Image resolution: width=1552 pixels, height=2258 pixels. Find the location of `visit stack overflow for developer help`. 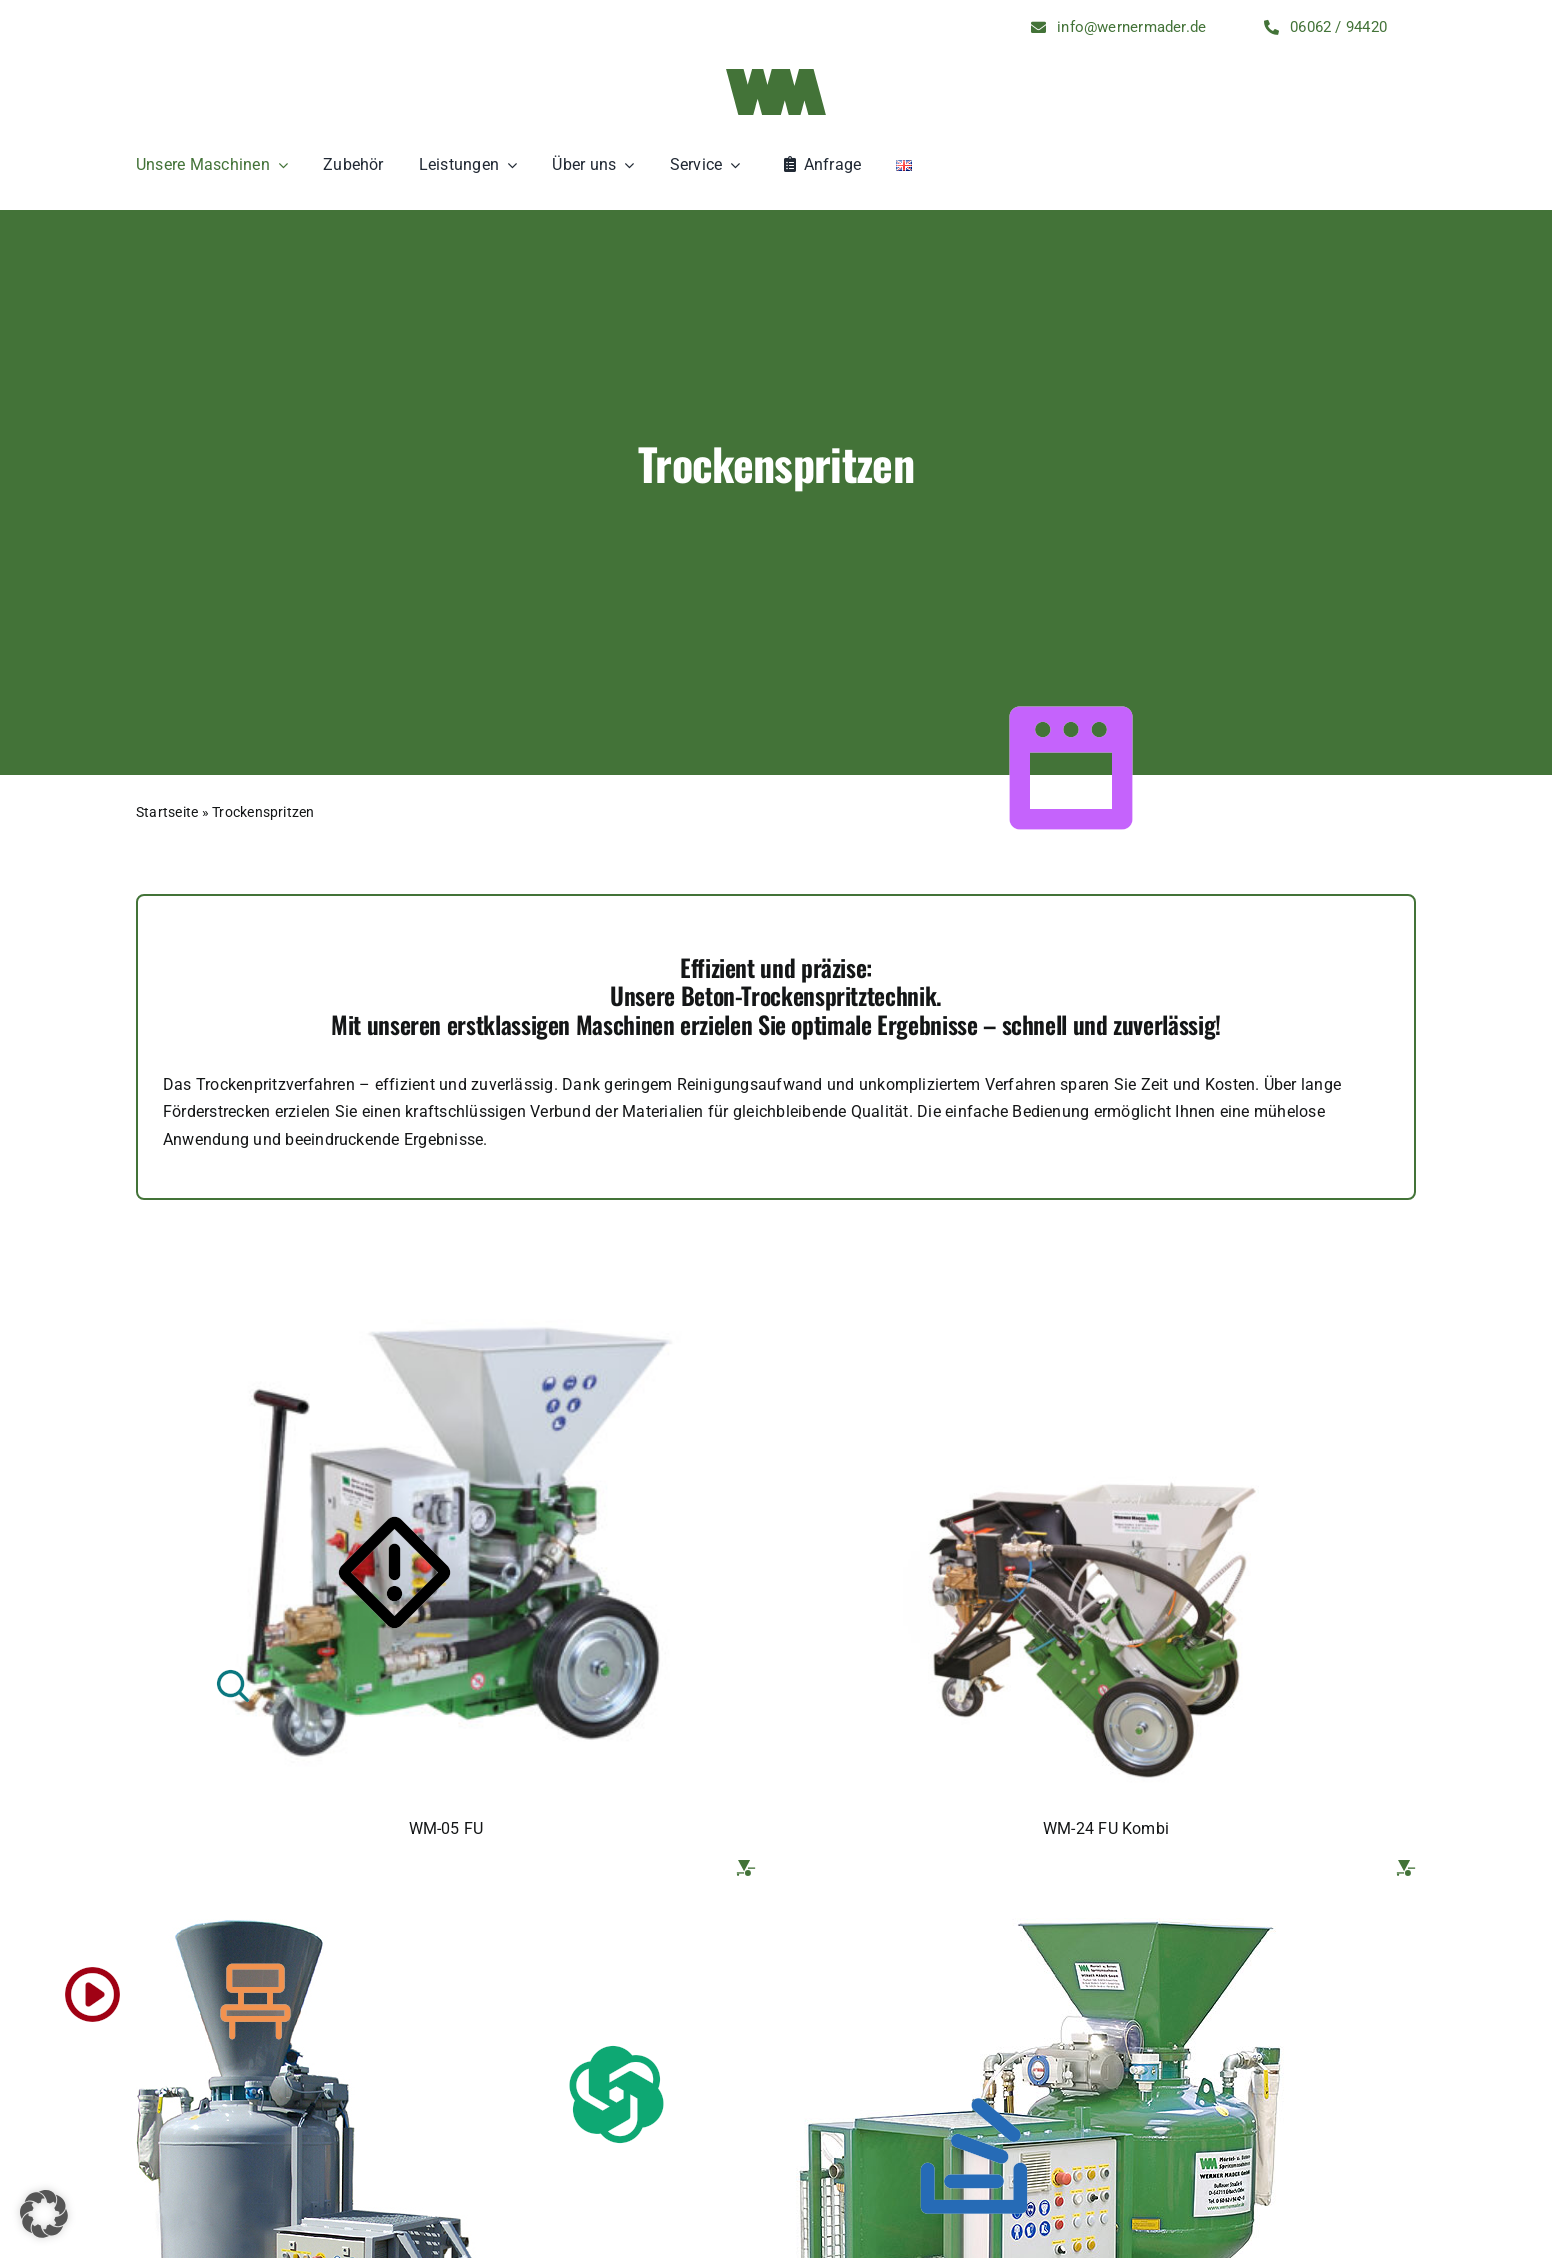

visit stack overflow for developer help is located at coordinates (974, 2156).